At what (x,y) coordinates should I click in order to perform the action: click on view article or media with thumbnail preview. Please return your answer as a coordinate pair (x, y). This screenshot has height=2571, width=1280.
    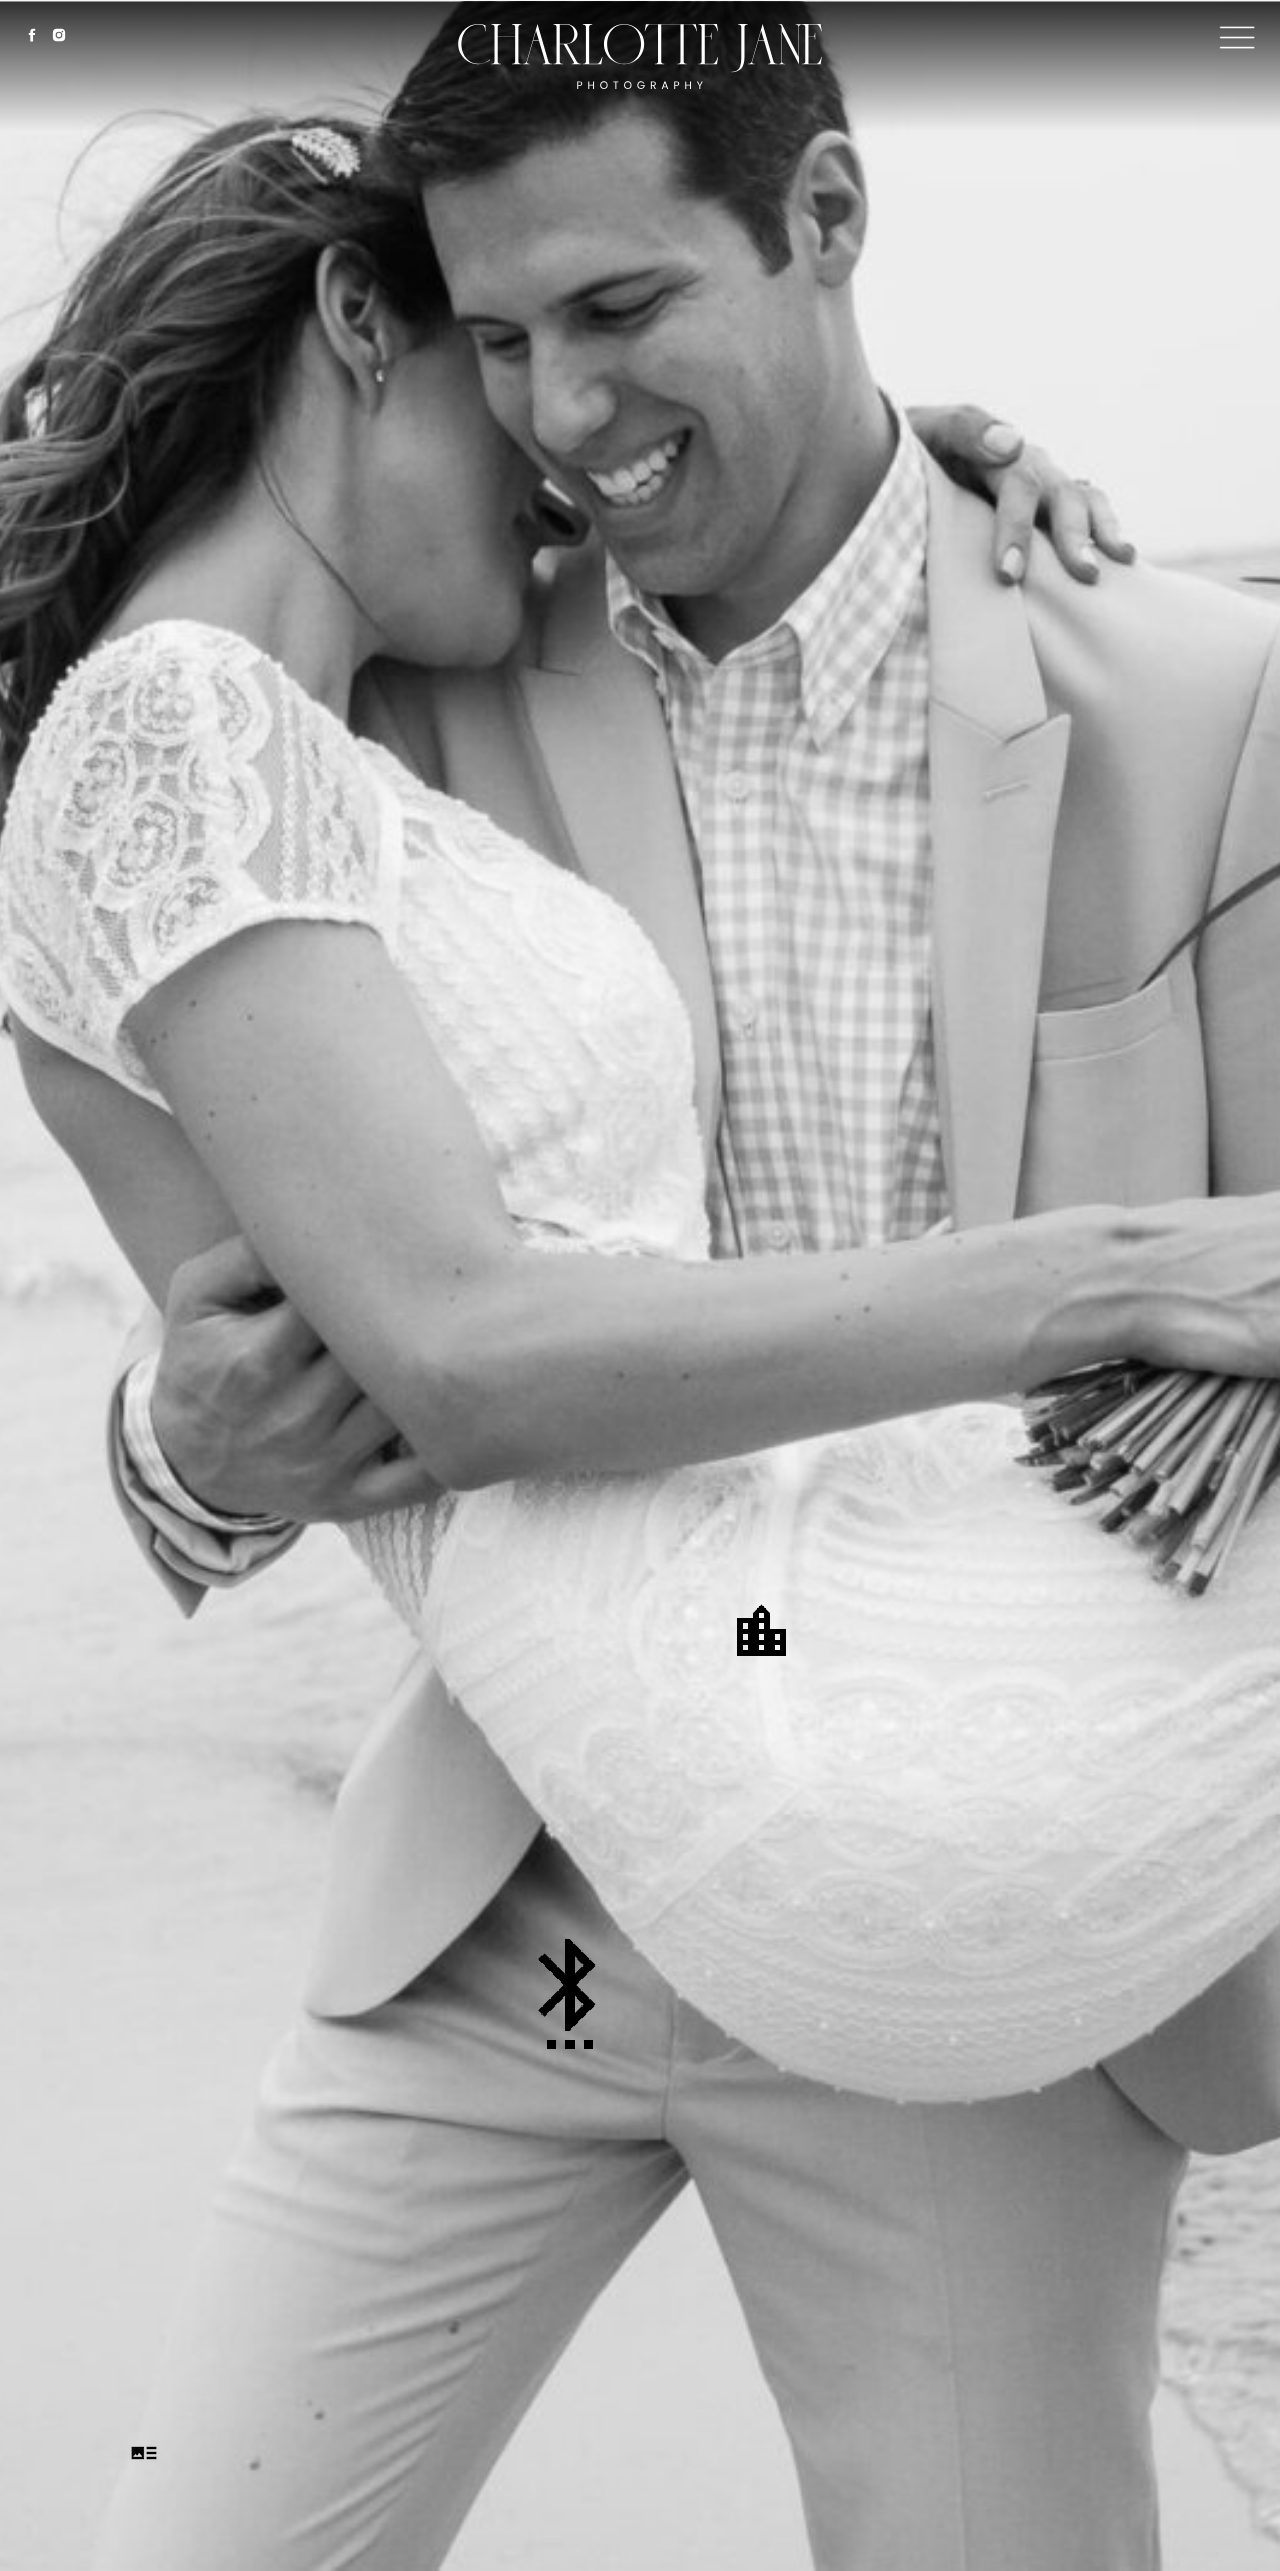
    Looking at the image, I should click on (144, 2453).